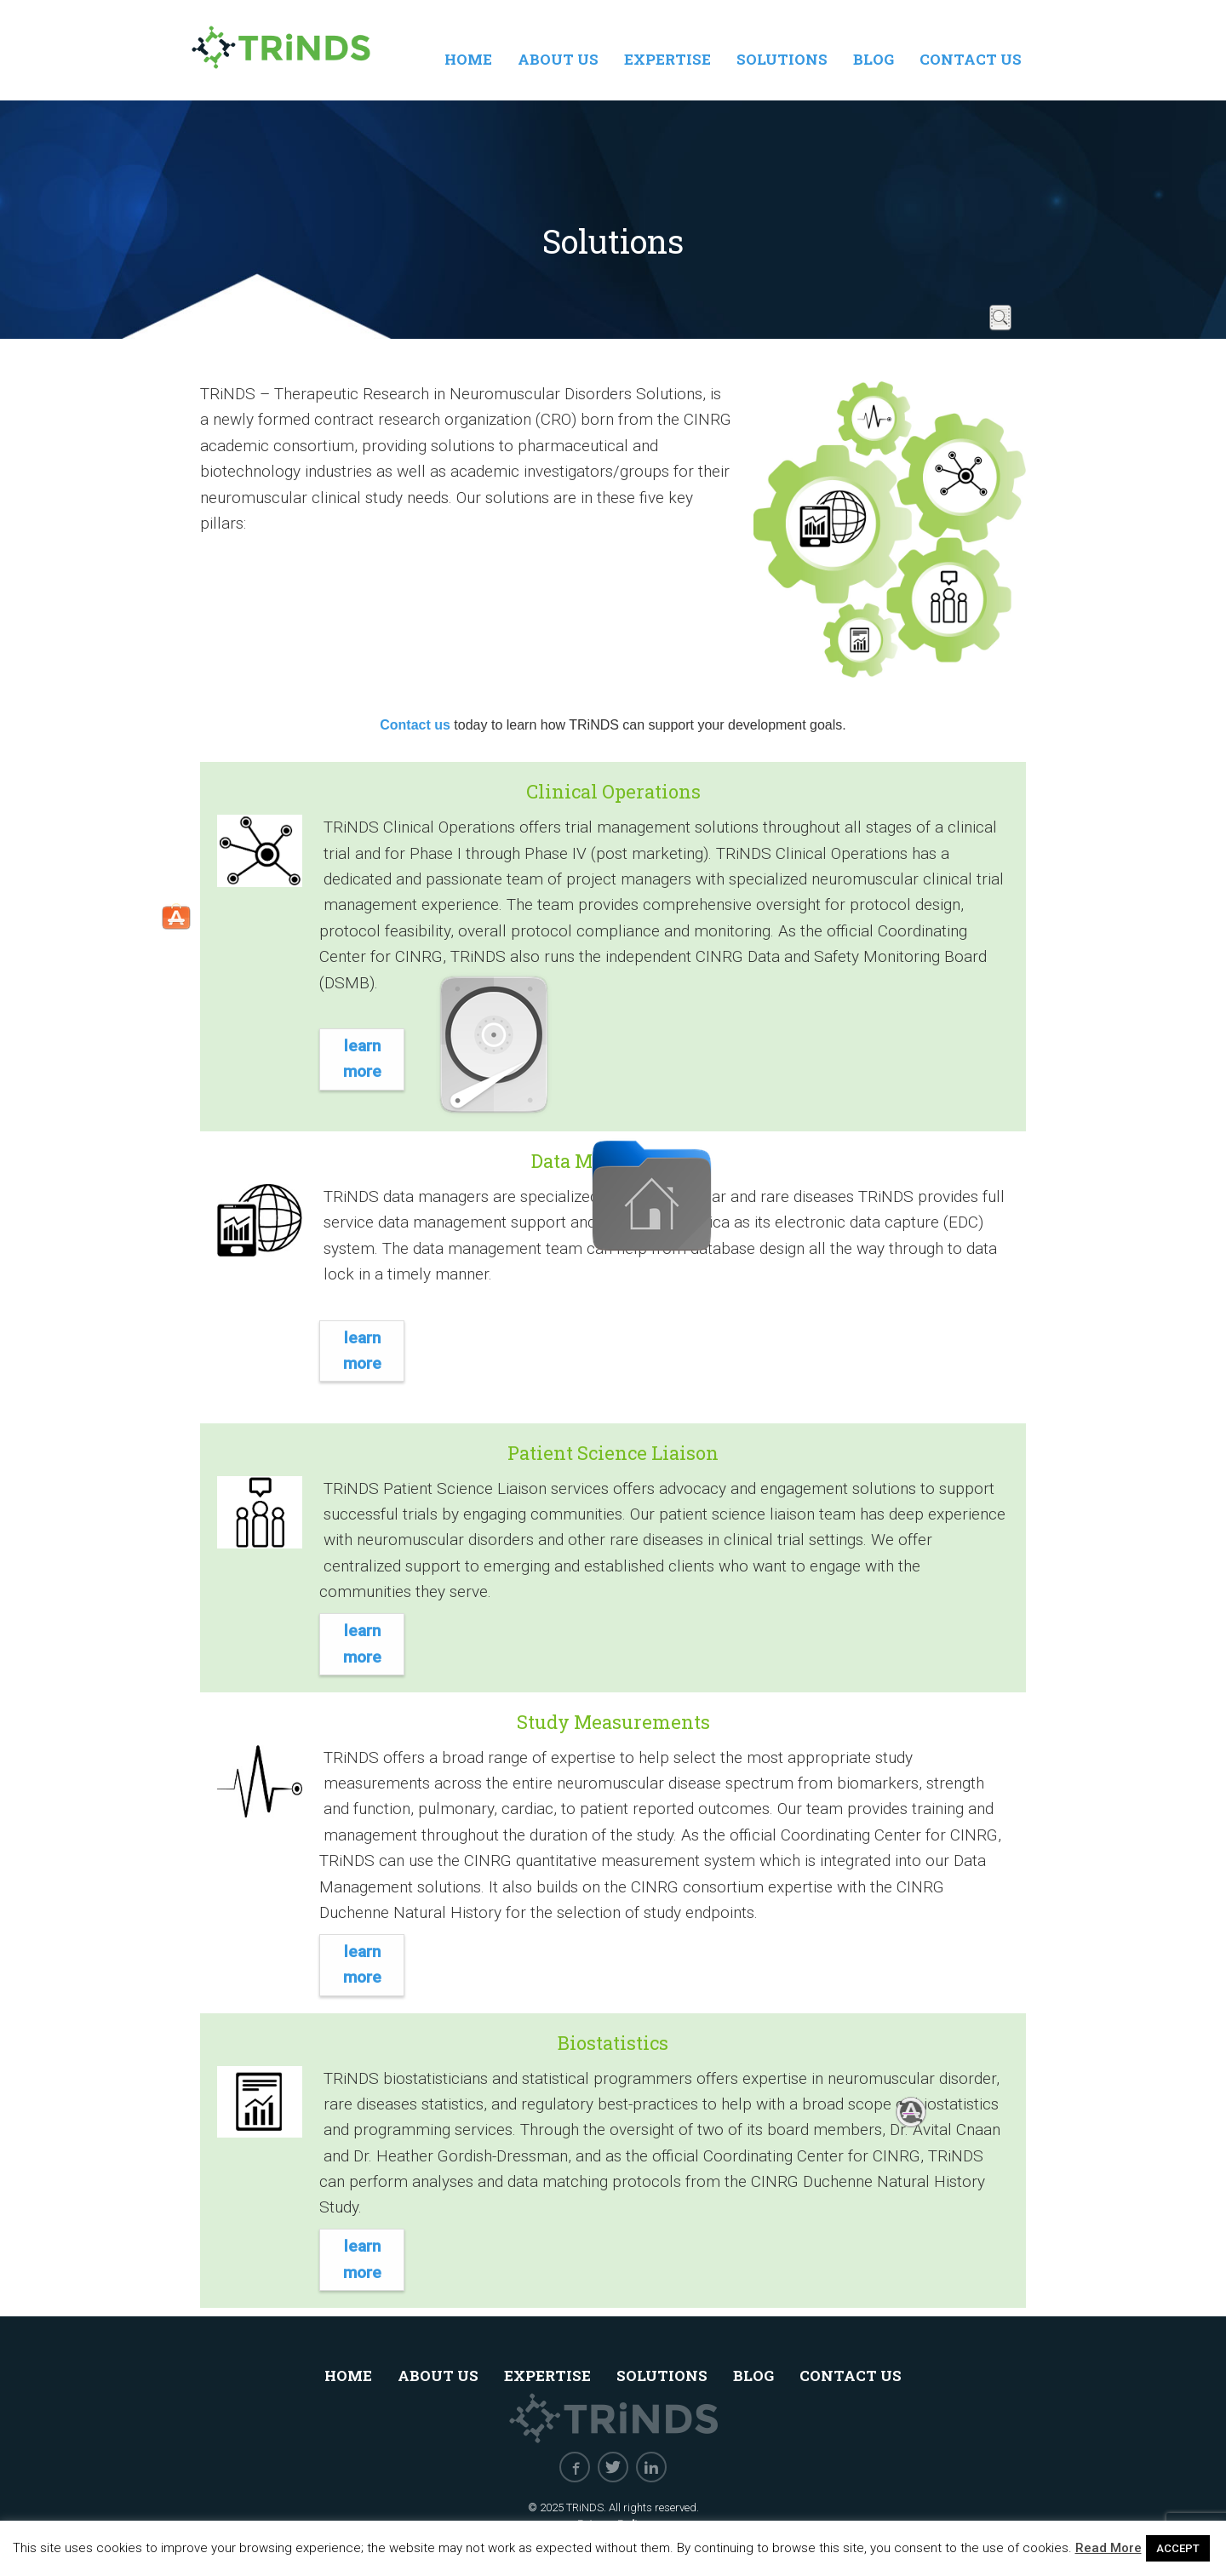  What do you see at coordinates (176, 918) in the screenshot?
I see `open the Ubuntu Software Center` at bounding box center [176, 918].